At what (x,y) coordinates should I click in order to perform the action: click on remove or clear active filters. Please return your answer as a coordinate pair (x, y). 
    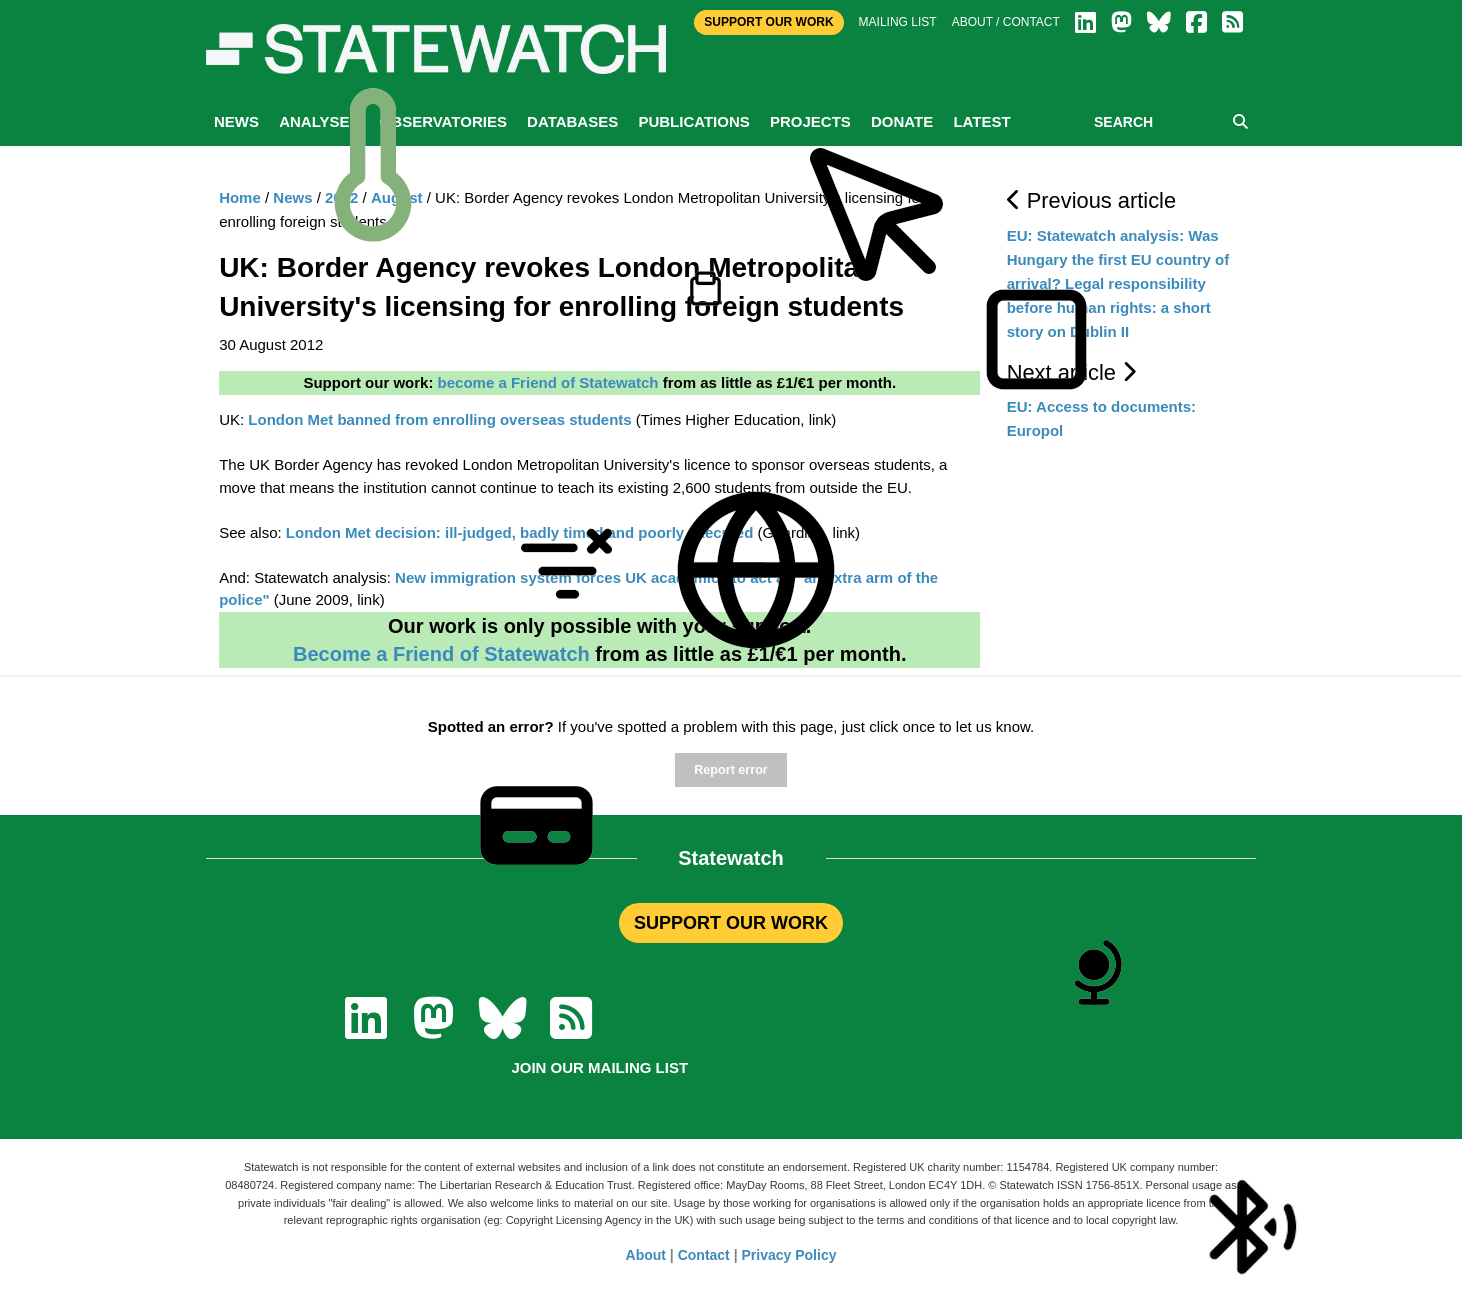
    Looking at the image, I should click on (567, 572).